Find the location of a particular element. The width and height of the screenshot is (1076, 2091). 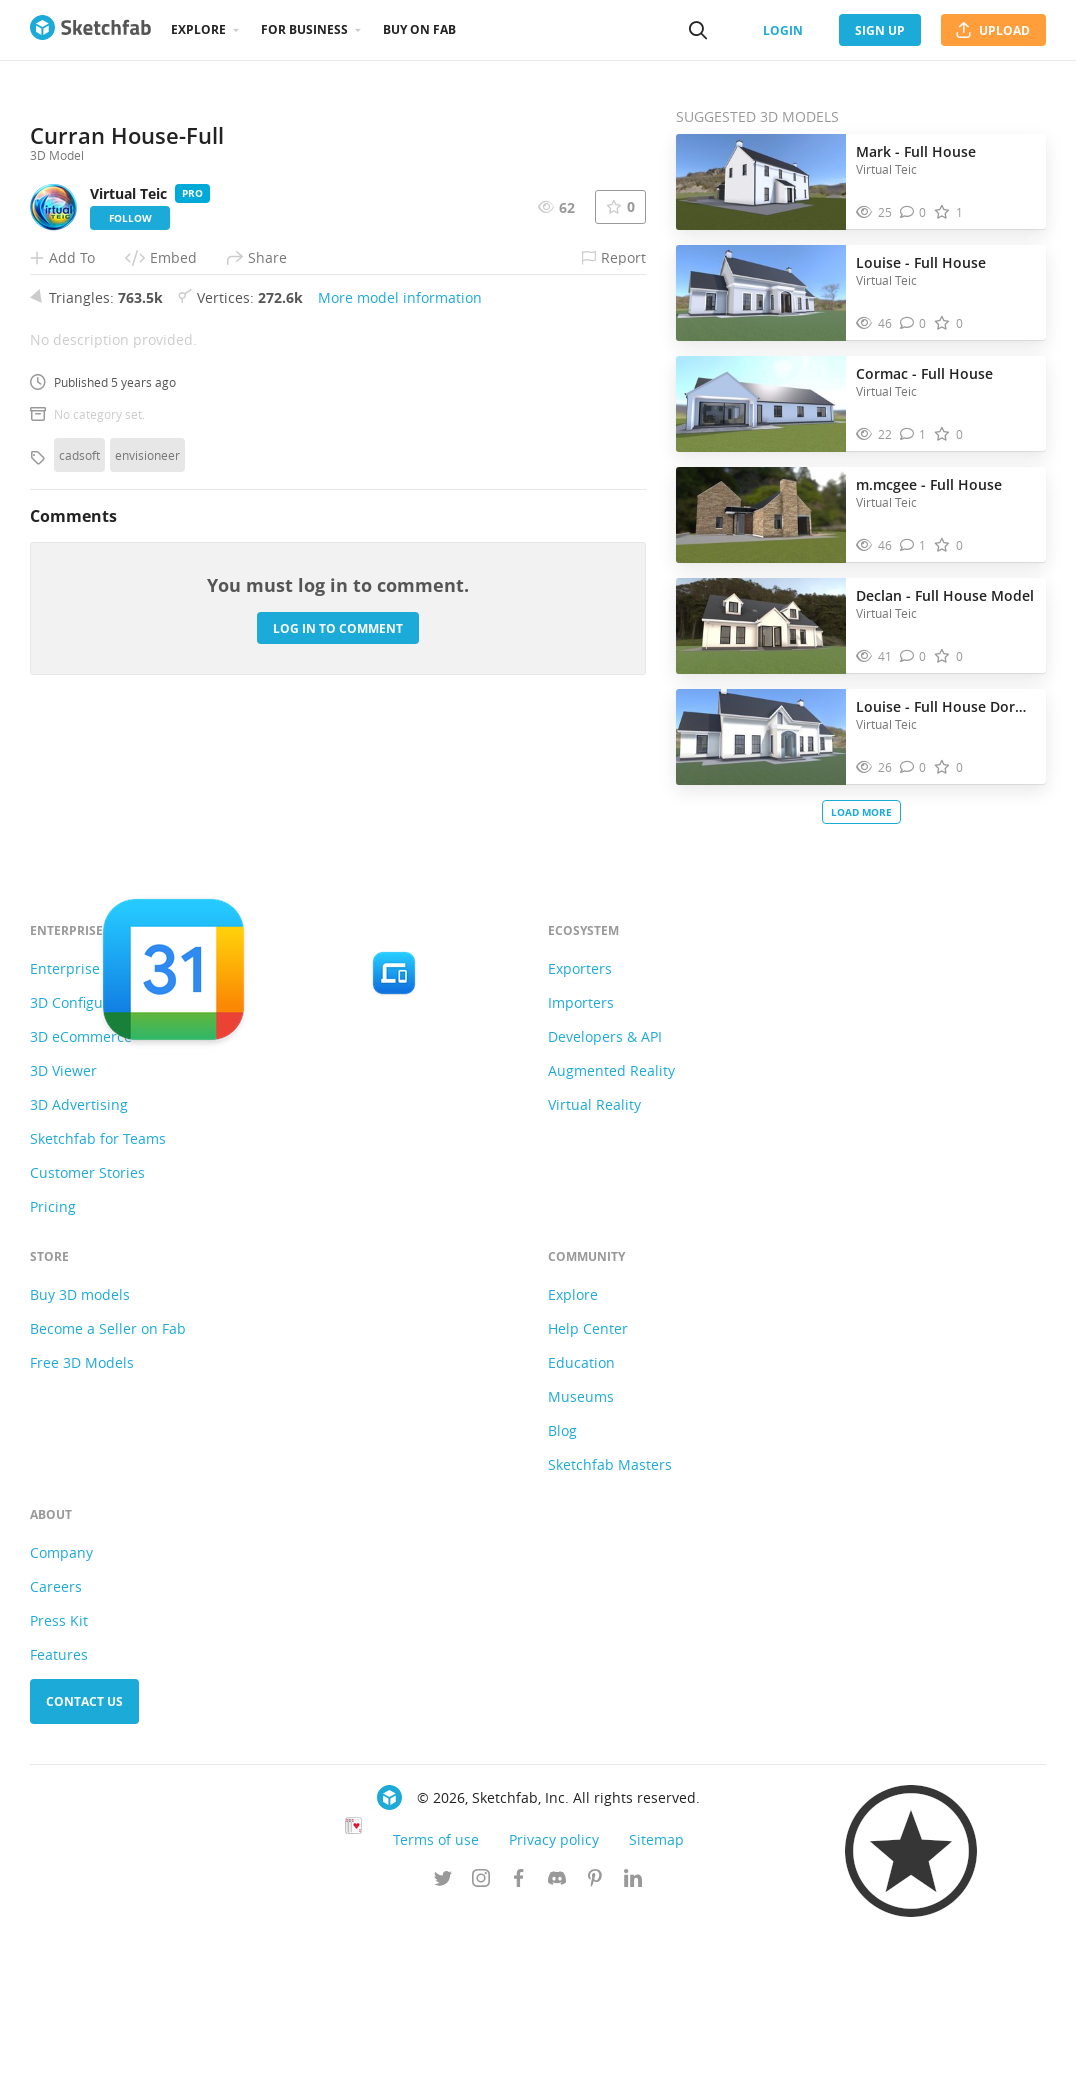

set default applications for file types is located at coordinates (911, 1851).